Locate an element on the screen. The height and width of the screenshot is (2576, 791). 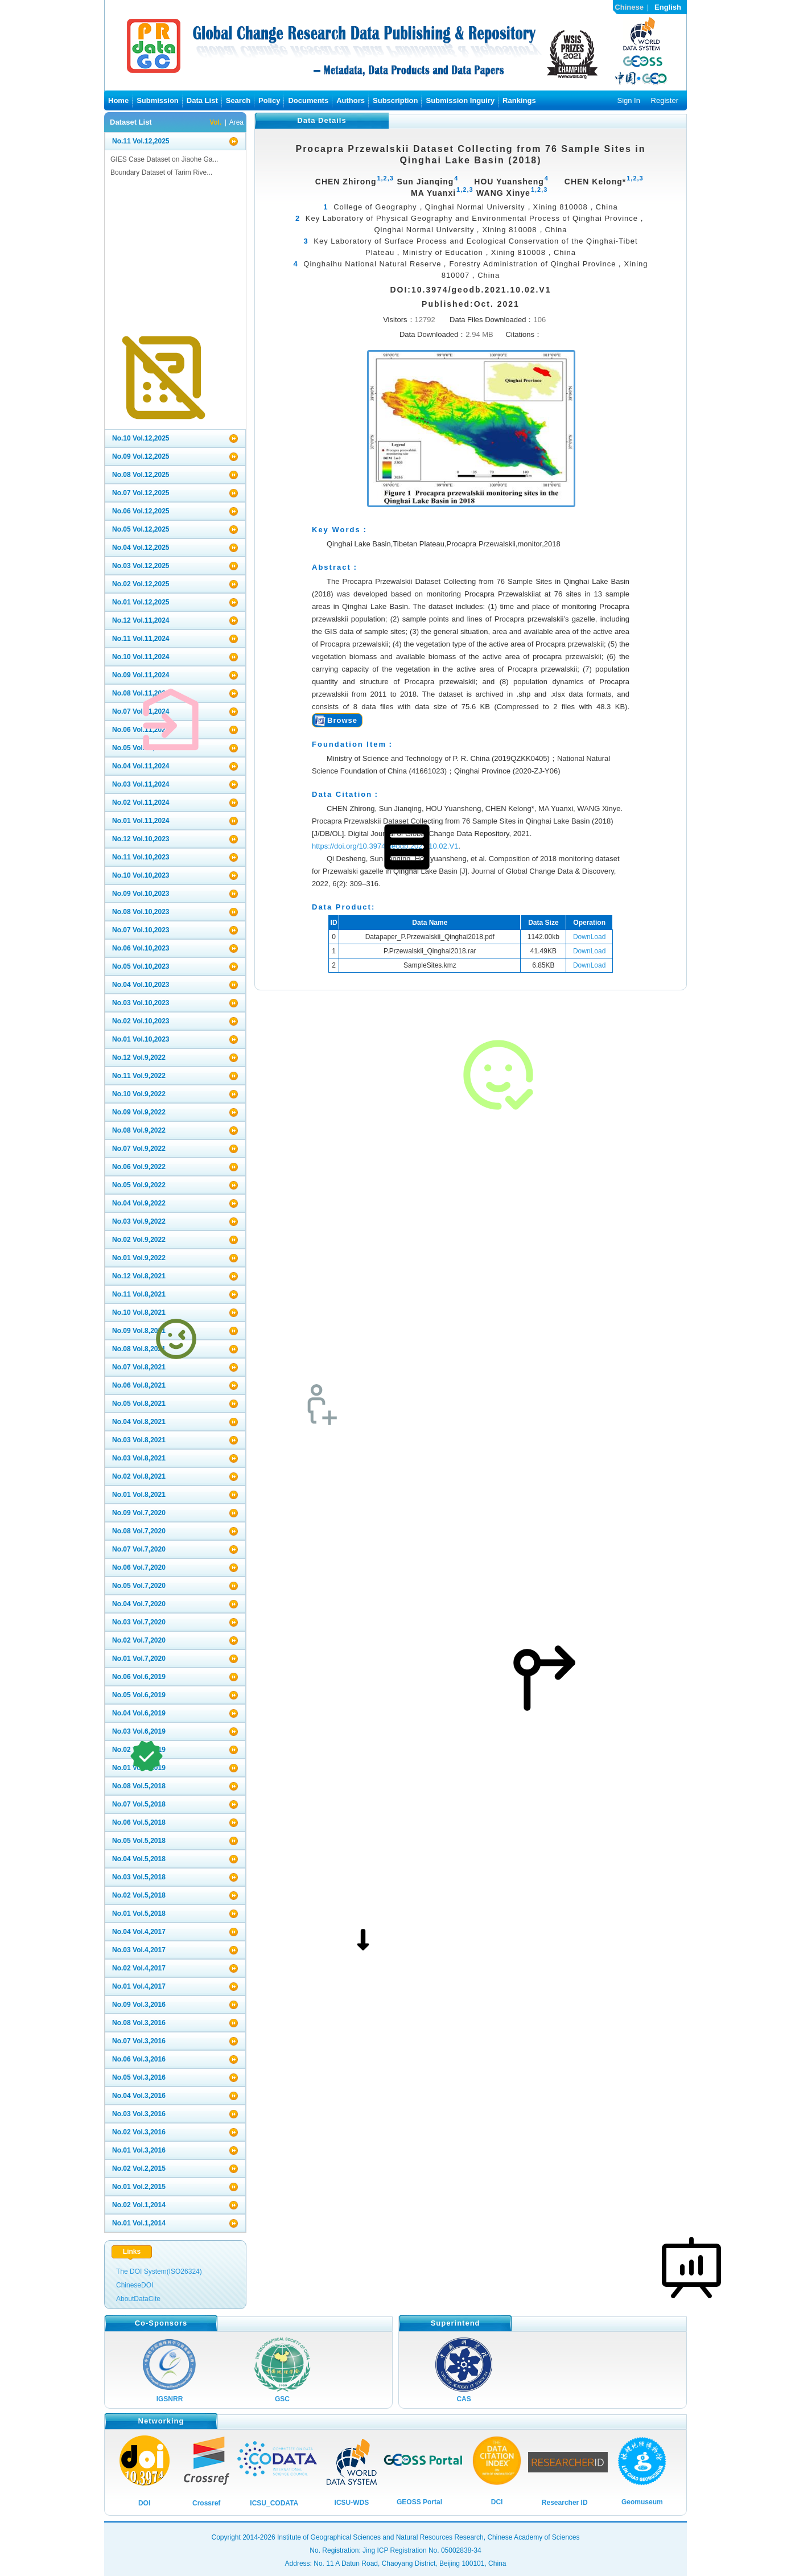
confirm mood or emotional check-in is located at coordinates (498, 1075).